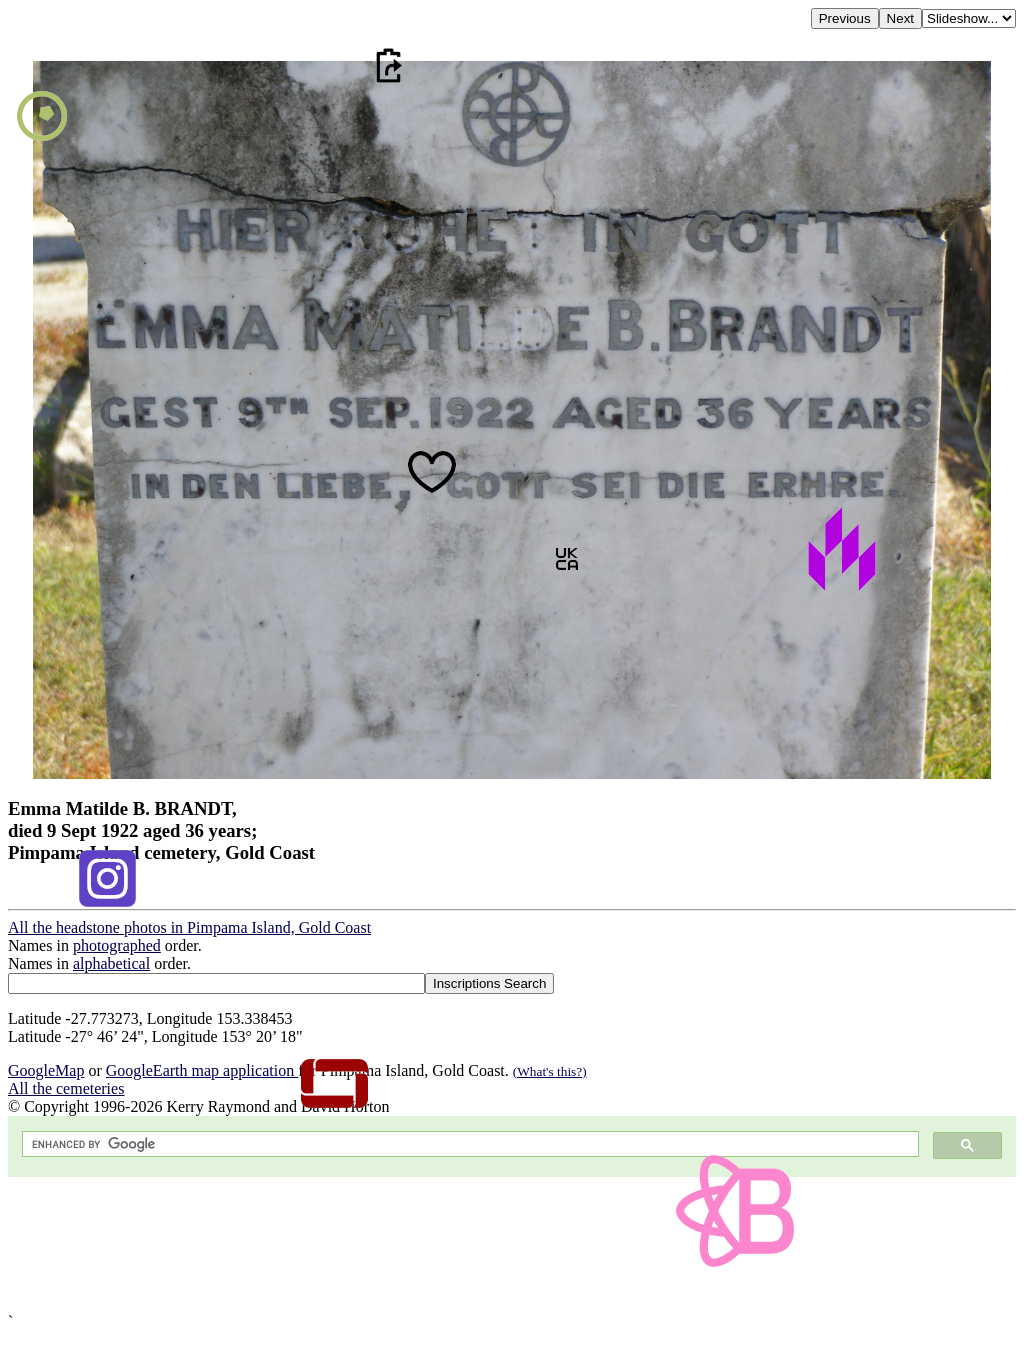 The width and height of the screenshot is (1024, 1347). What do you see at coordinates (842, 549) in the screenshot?
I see `lit web components library logo` at bounding box center [842, 549].